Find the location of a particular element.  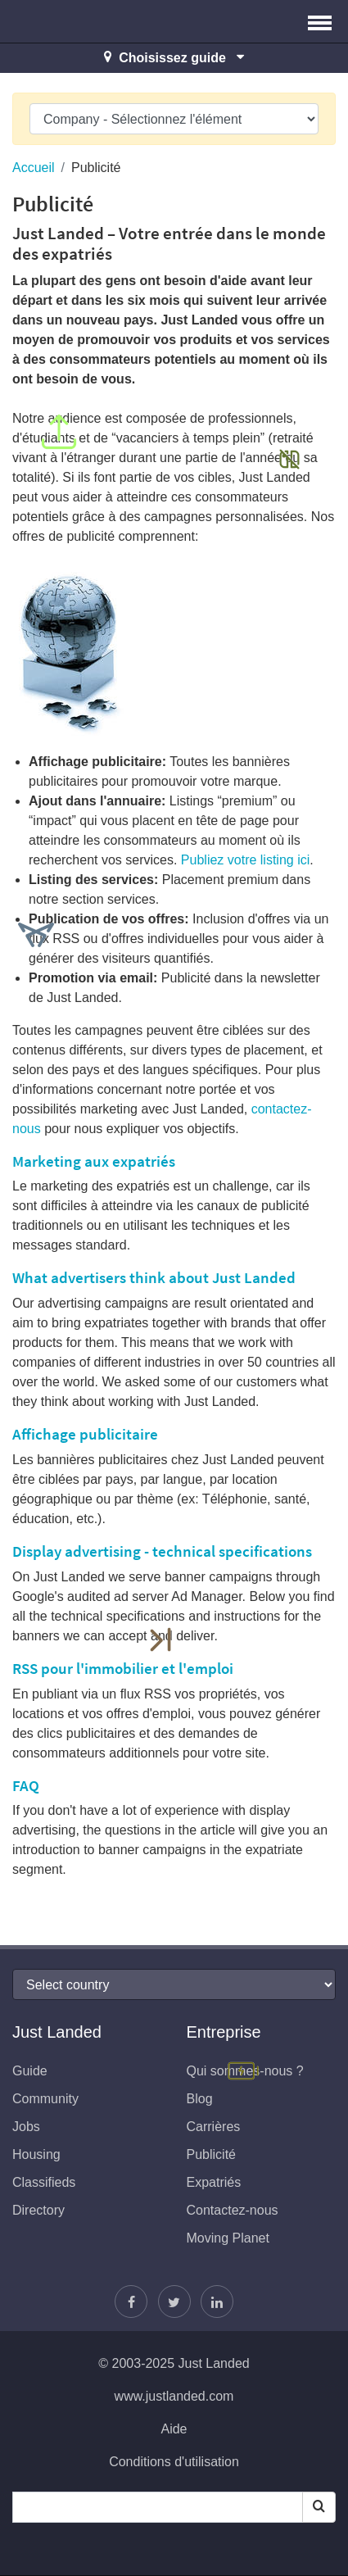

skip to end of content is located at coordinates (161, 1640).